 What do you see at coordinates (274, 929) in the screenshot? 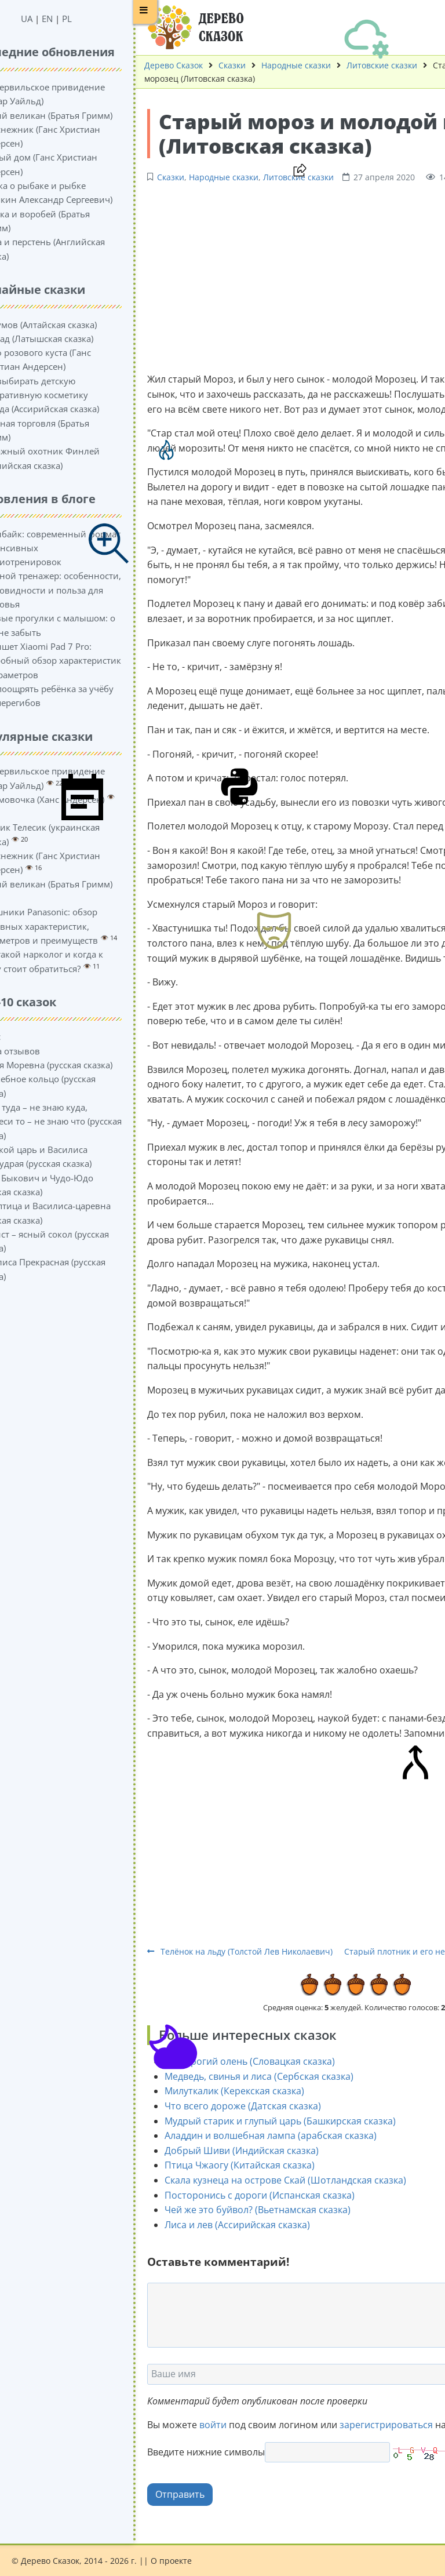
I see `indicates sad or negative mood/emotion` at bounding box center [274, 929].